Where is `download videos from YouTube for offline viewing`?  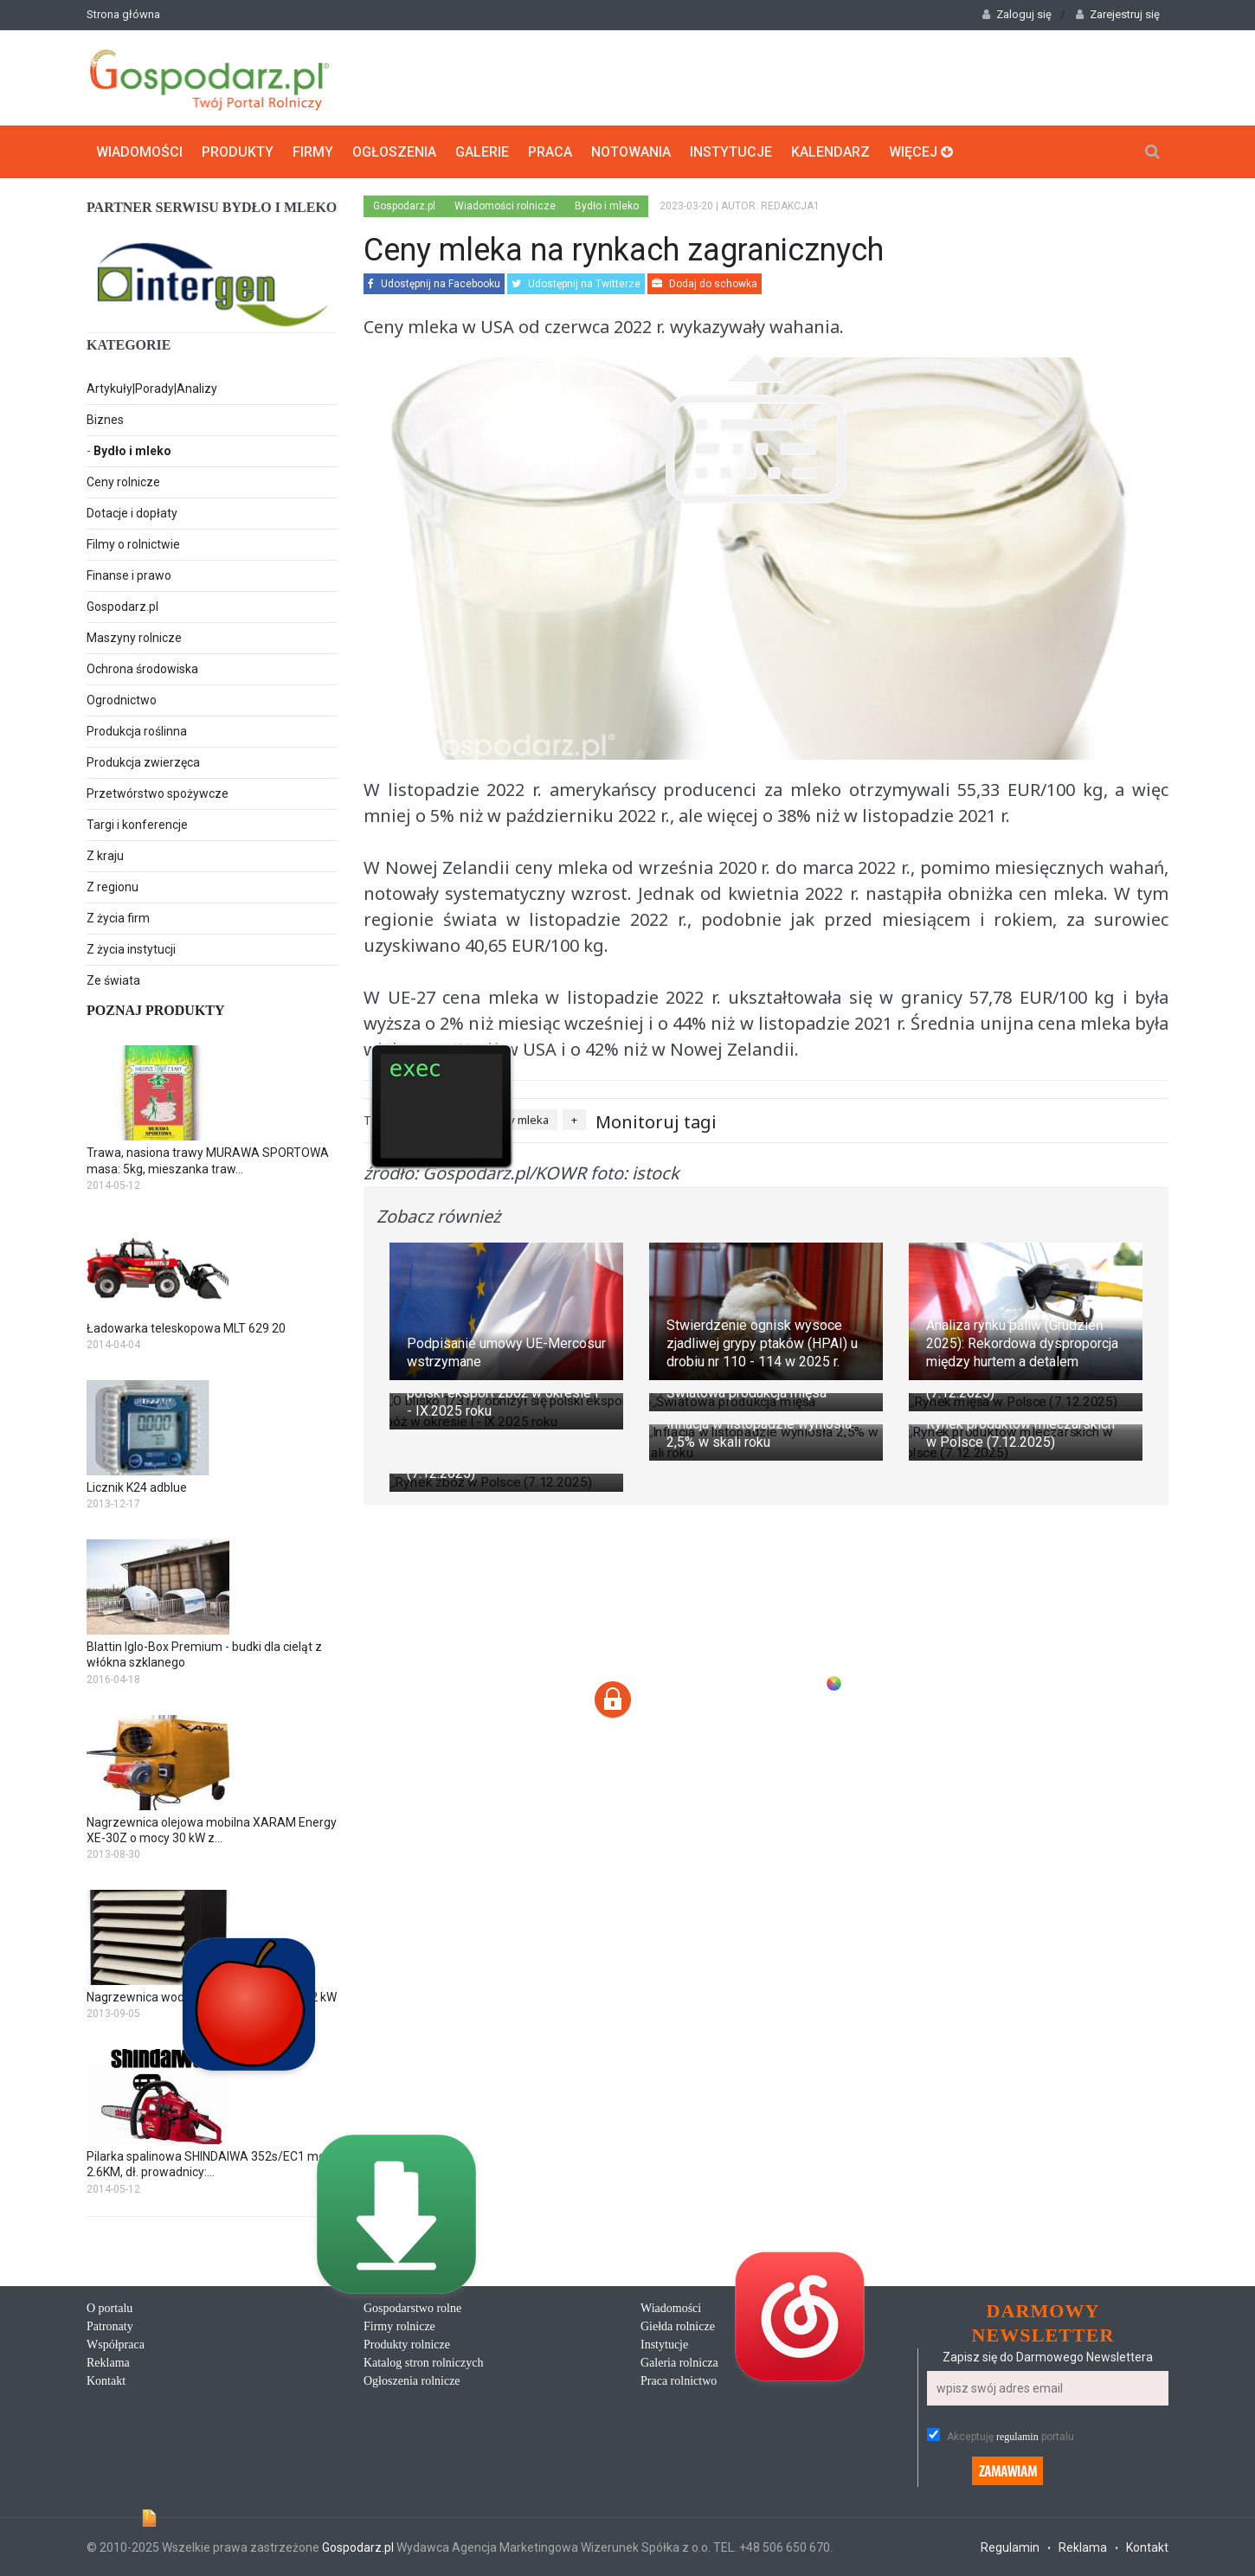 download videos from YouTube for offline viewing is located at coordinates (396, 2214).